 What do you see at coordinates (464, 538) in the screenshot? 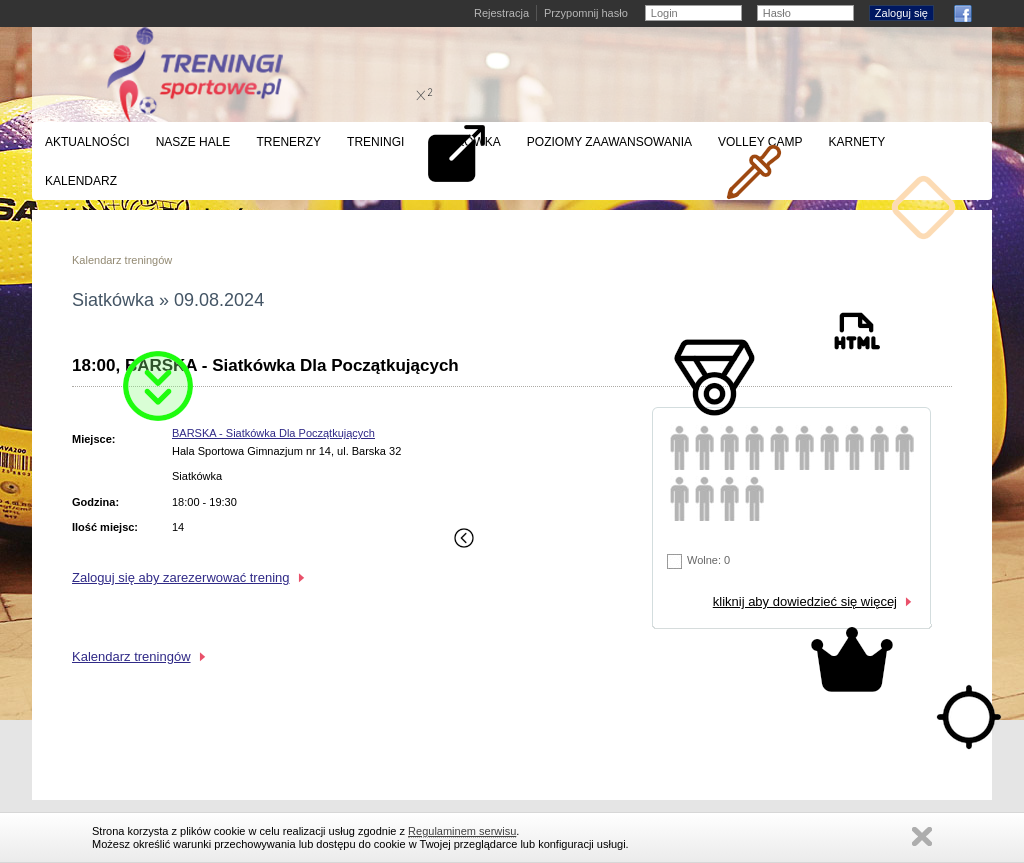
I see `go back to the previous screen` at bounding box center [464, 538].